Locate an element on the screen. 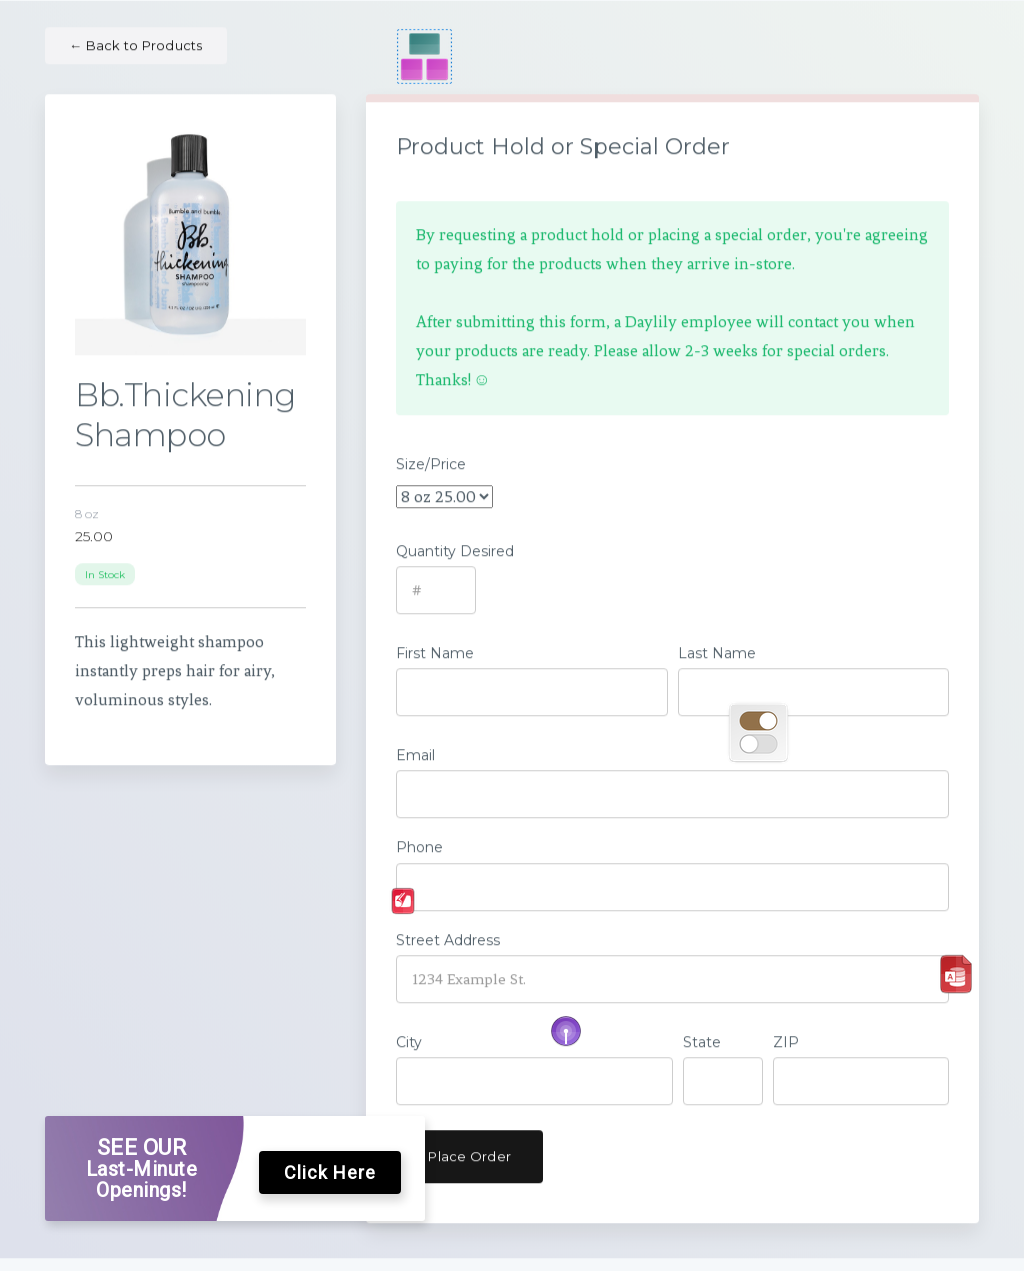  microsoft access database file is located at coordinates (956, 974).